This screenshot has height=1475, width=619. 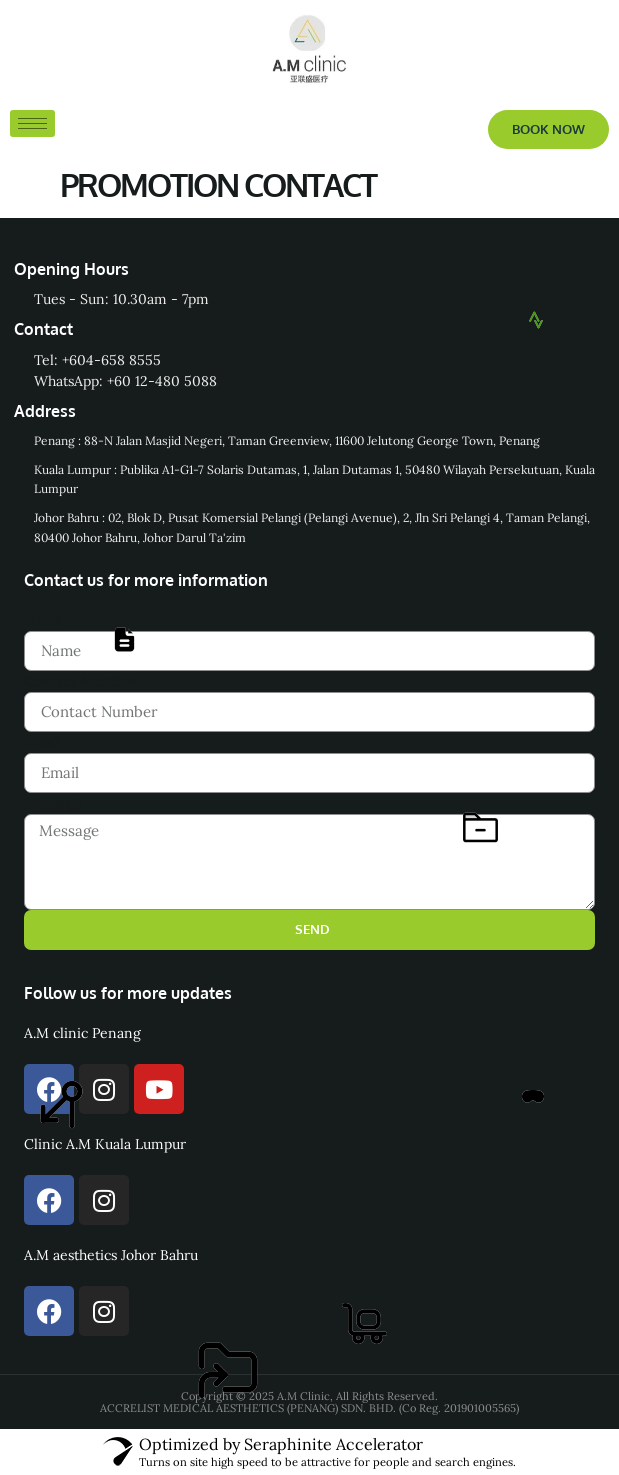 What do you see at coordinates (364, 1323) in the screenshot?
I see `view shipping or delivery status` at bounding box center [364, 1323].